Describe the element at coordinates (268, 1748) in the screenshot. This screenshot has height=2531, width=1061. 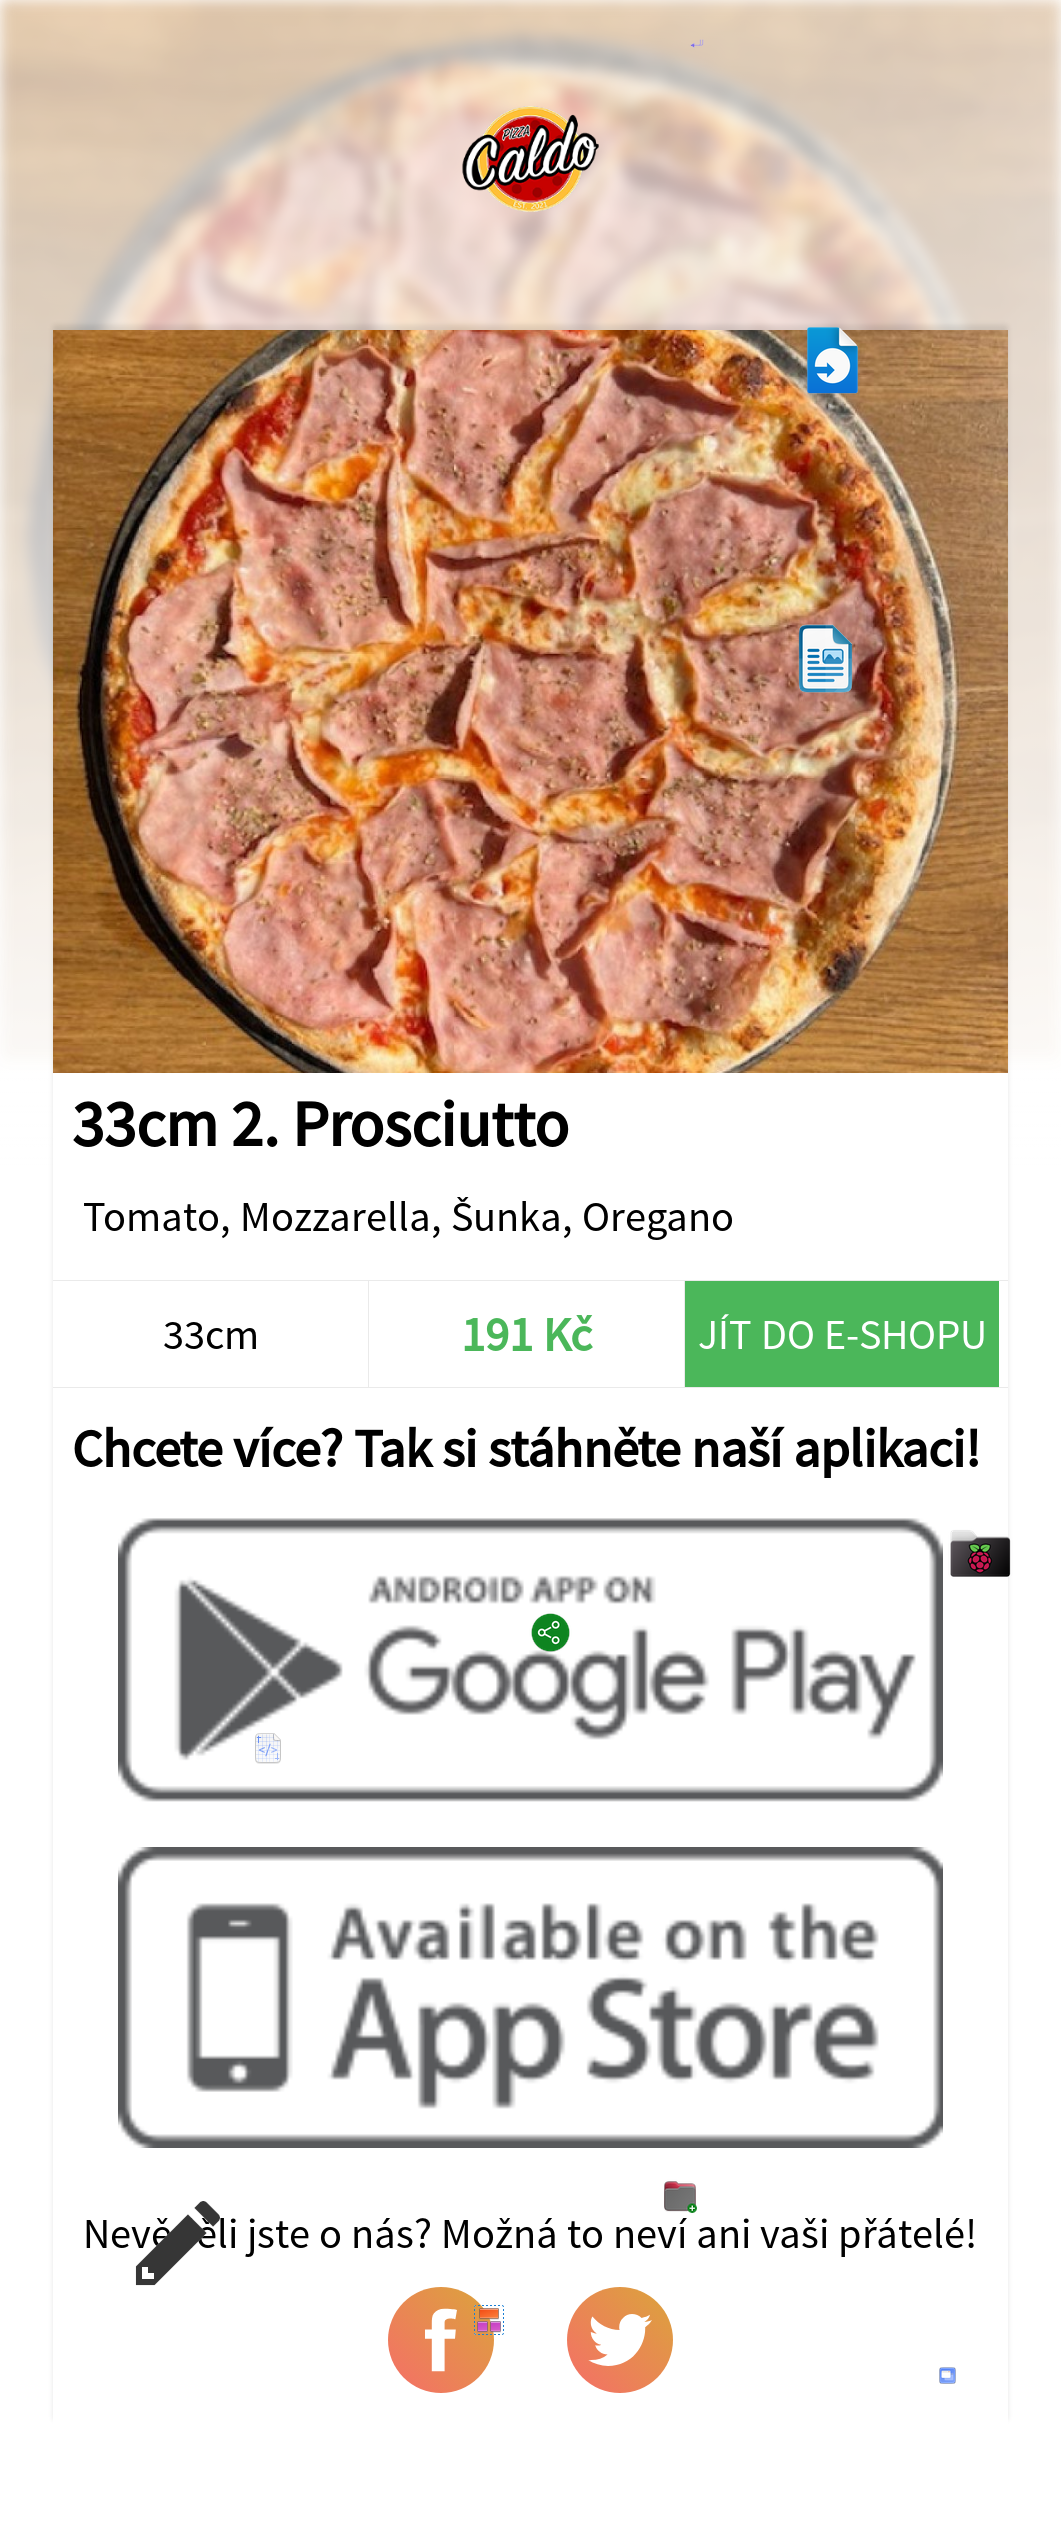
I see `a twig template file` at that location.